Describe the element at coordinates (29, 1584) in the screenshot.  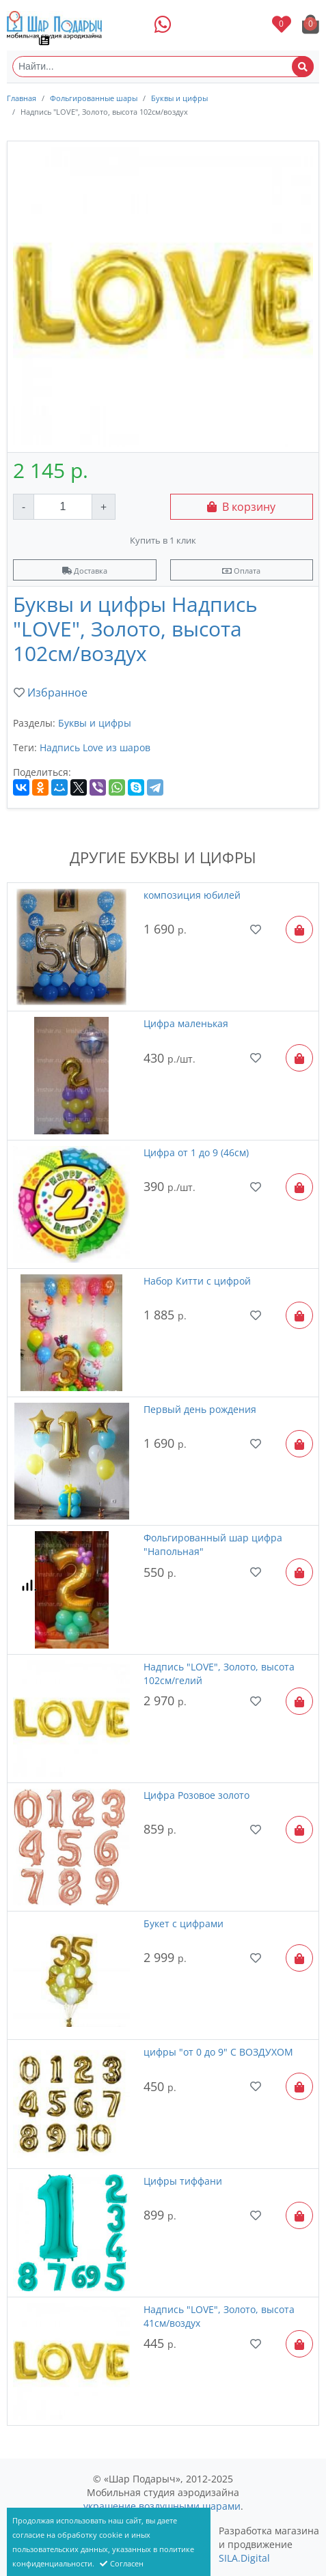
I see `indicates strong signal strength` at that location.